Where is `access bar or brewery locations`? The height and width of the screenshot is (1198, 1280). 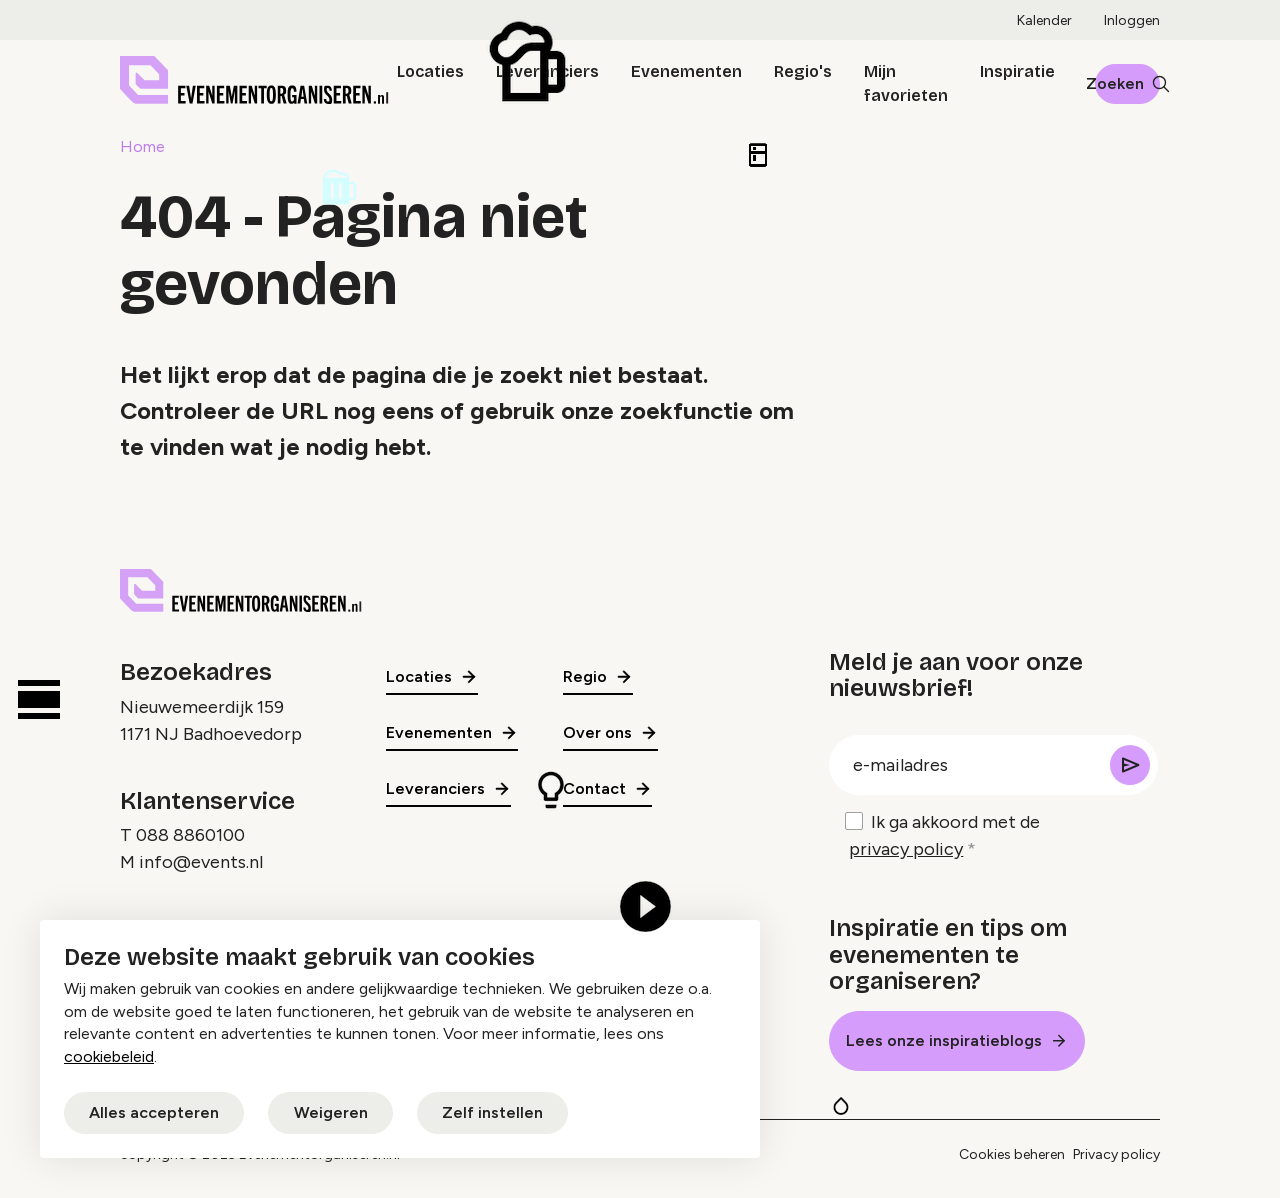 access bar or brewery locations is located at coordinates (337, 188).